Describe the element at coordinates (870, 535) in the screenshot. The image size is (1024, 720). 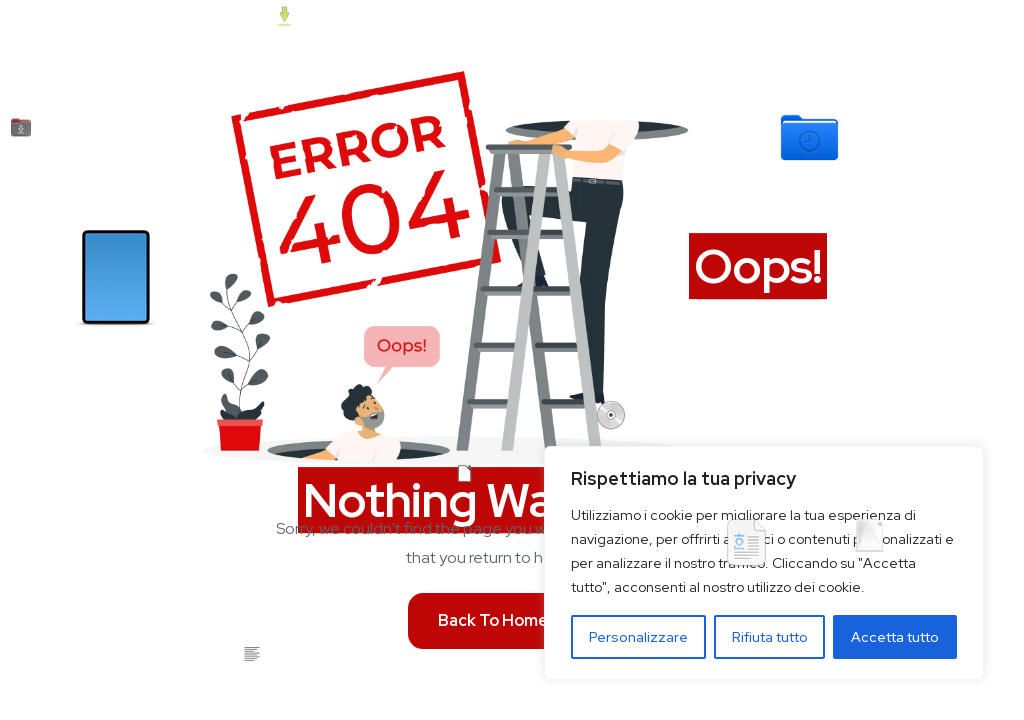
I see `a text file template or document skeleton` at that location.